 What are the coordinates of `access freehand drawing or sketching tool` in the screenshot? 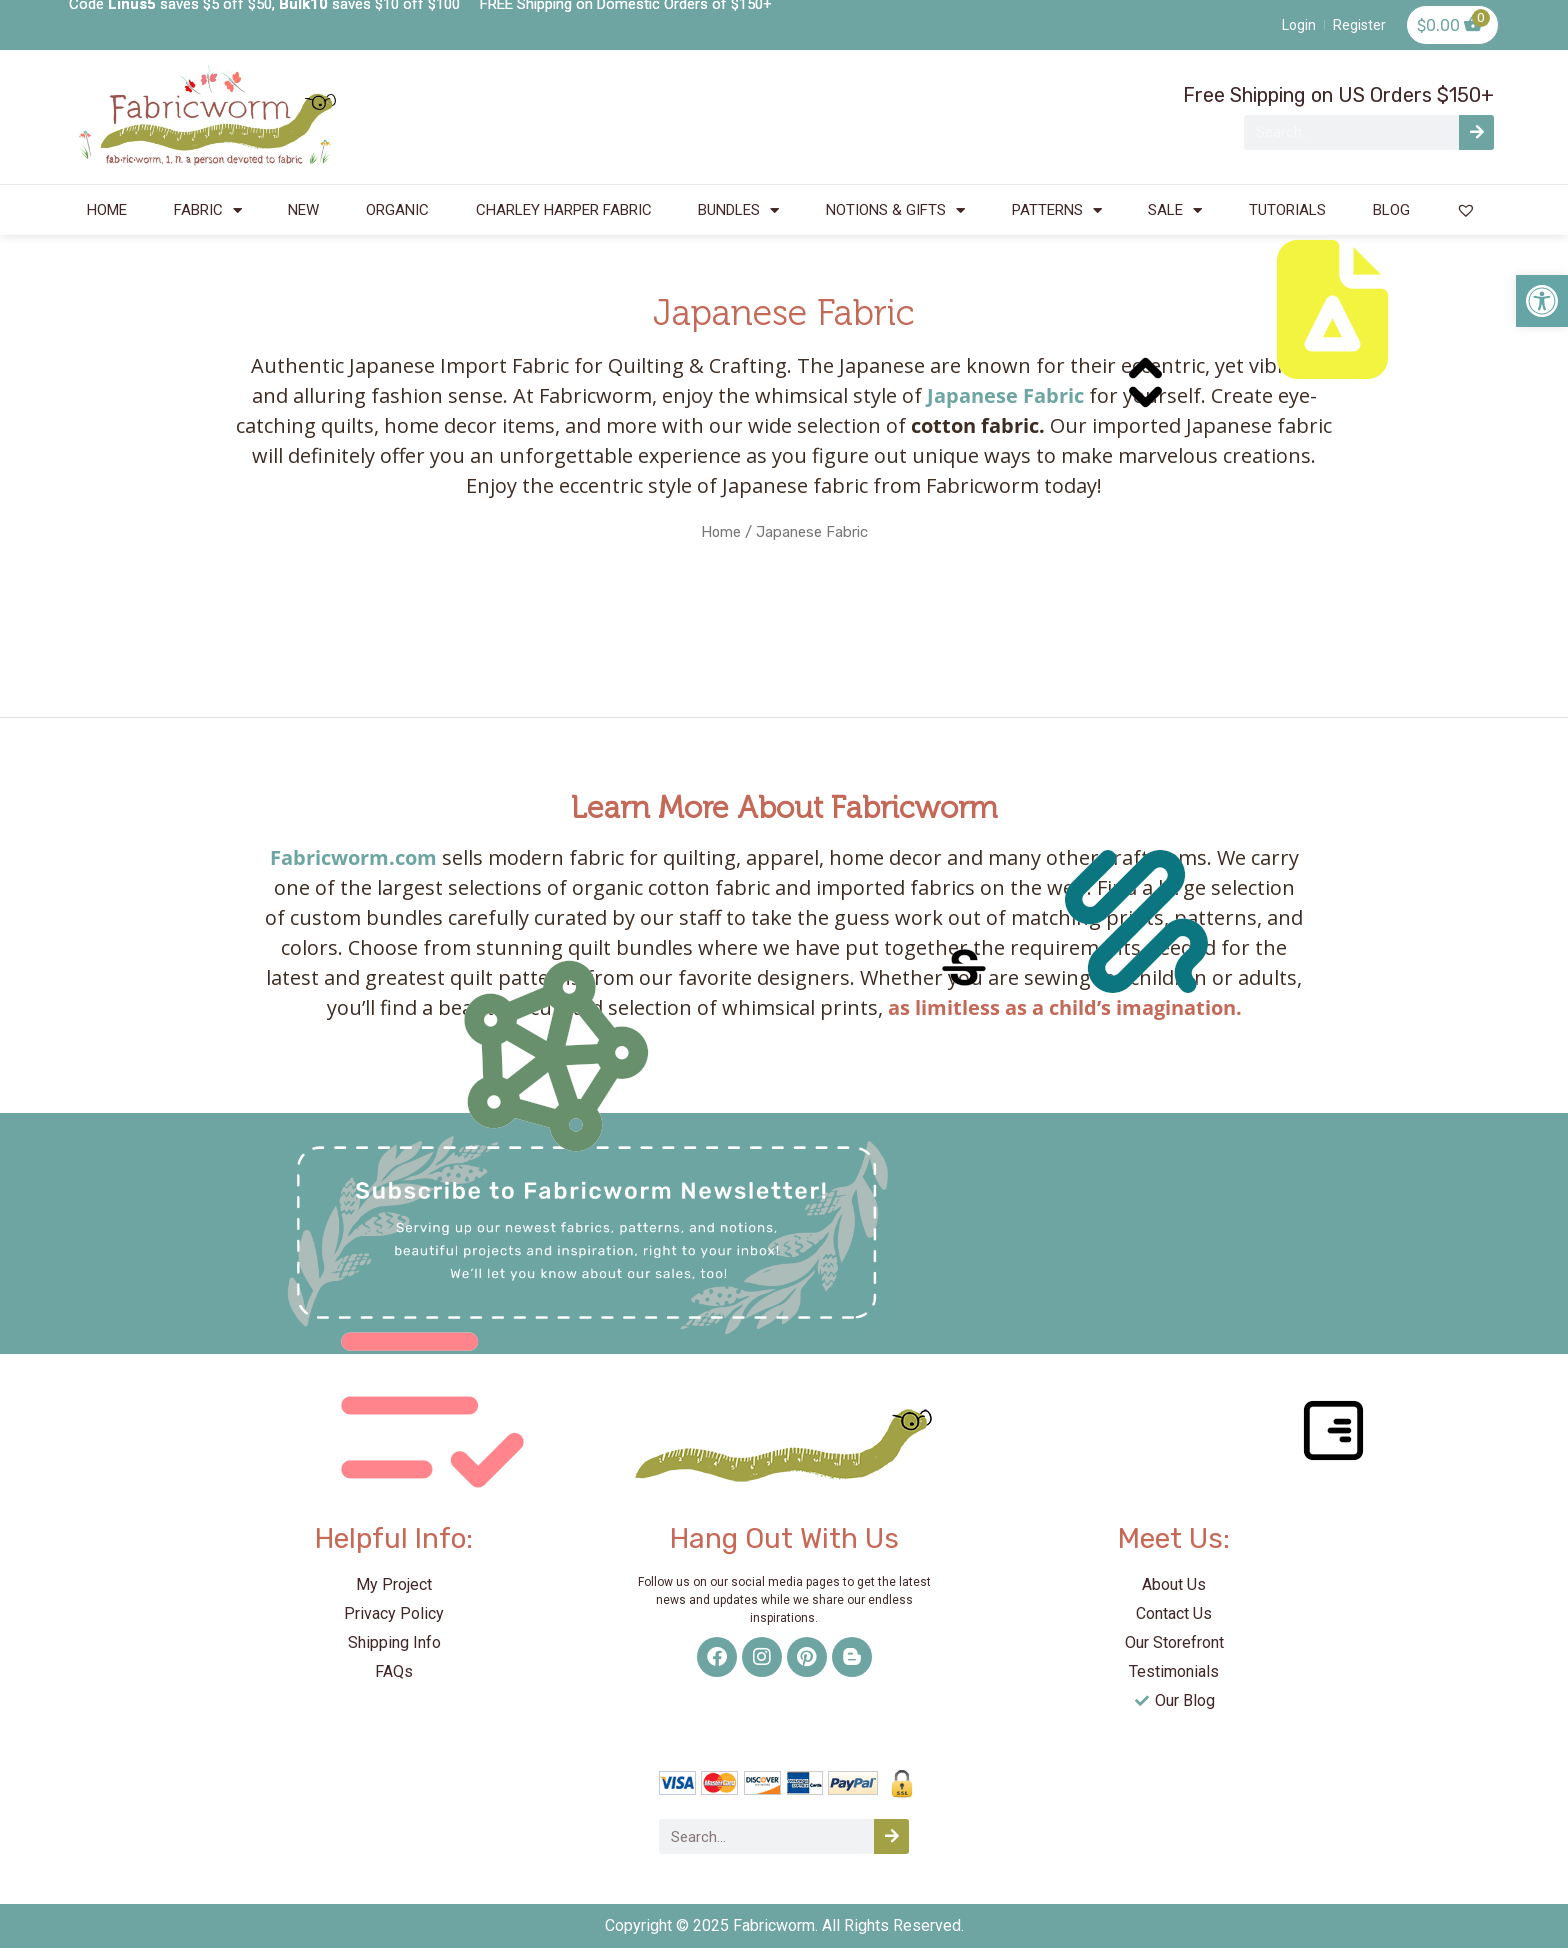 It's located at (1136, 921).